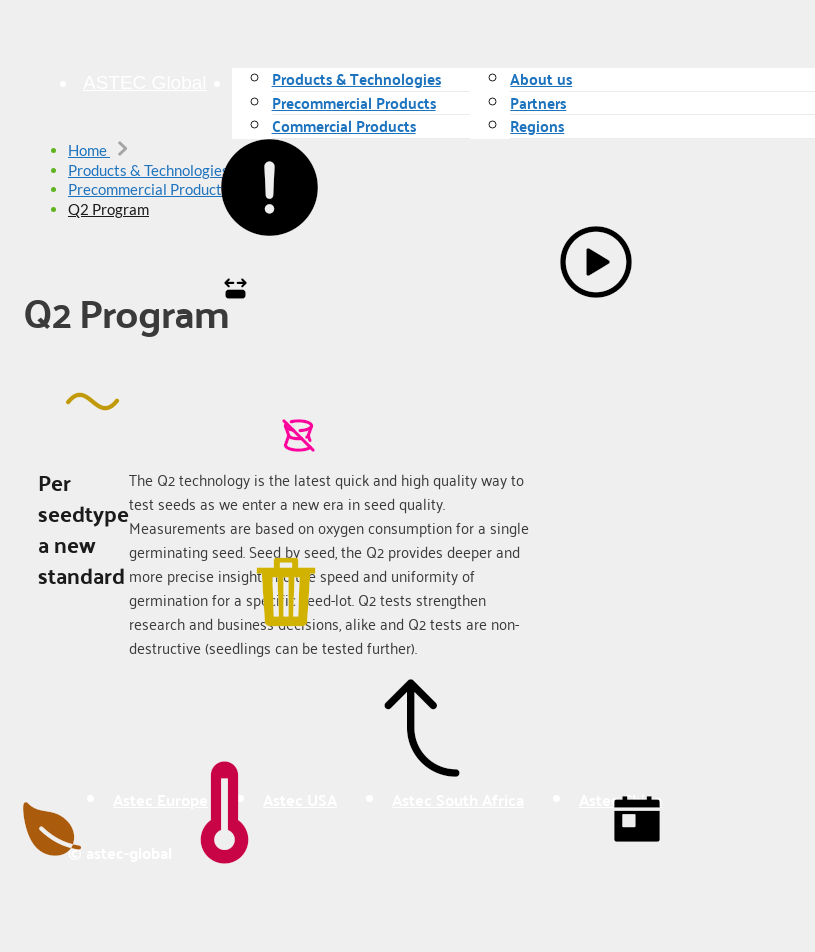 This screenshot has height=952, width=815. What do you see at coordinates (269, 187) in the screenshot?
I see `indicates a warning or error state` at bounding box center [269, 187].